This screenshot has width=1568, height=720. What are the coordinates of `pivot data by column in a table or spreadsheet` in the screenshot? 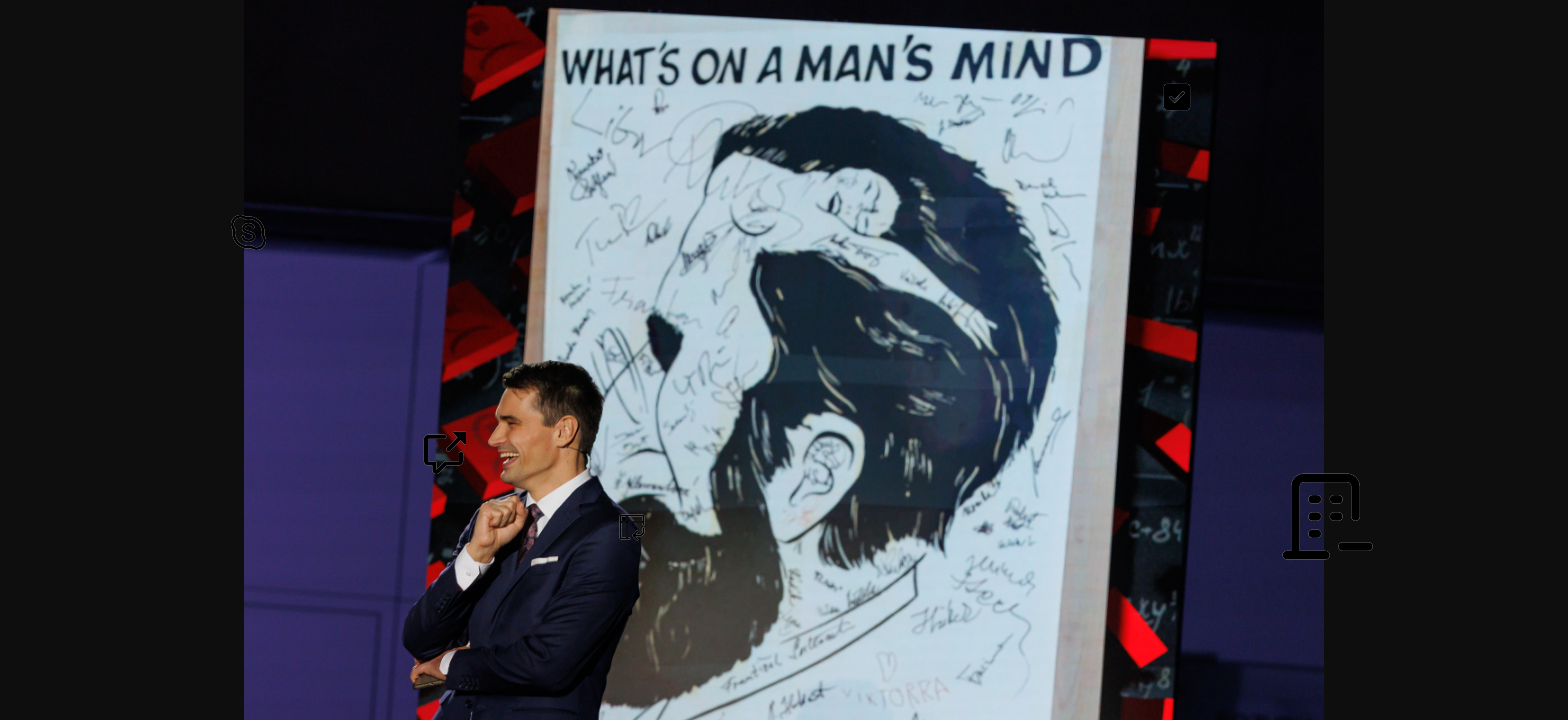 It's located at (632, 527).